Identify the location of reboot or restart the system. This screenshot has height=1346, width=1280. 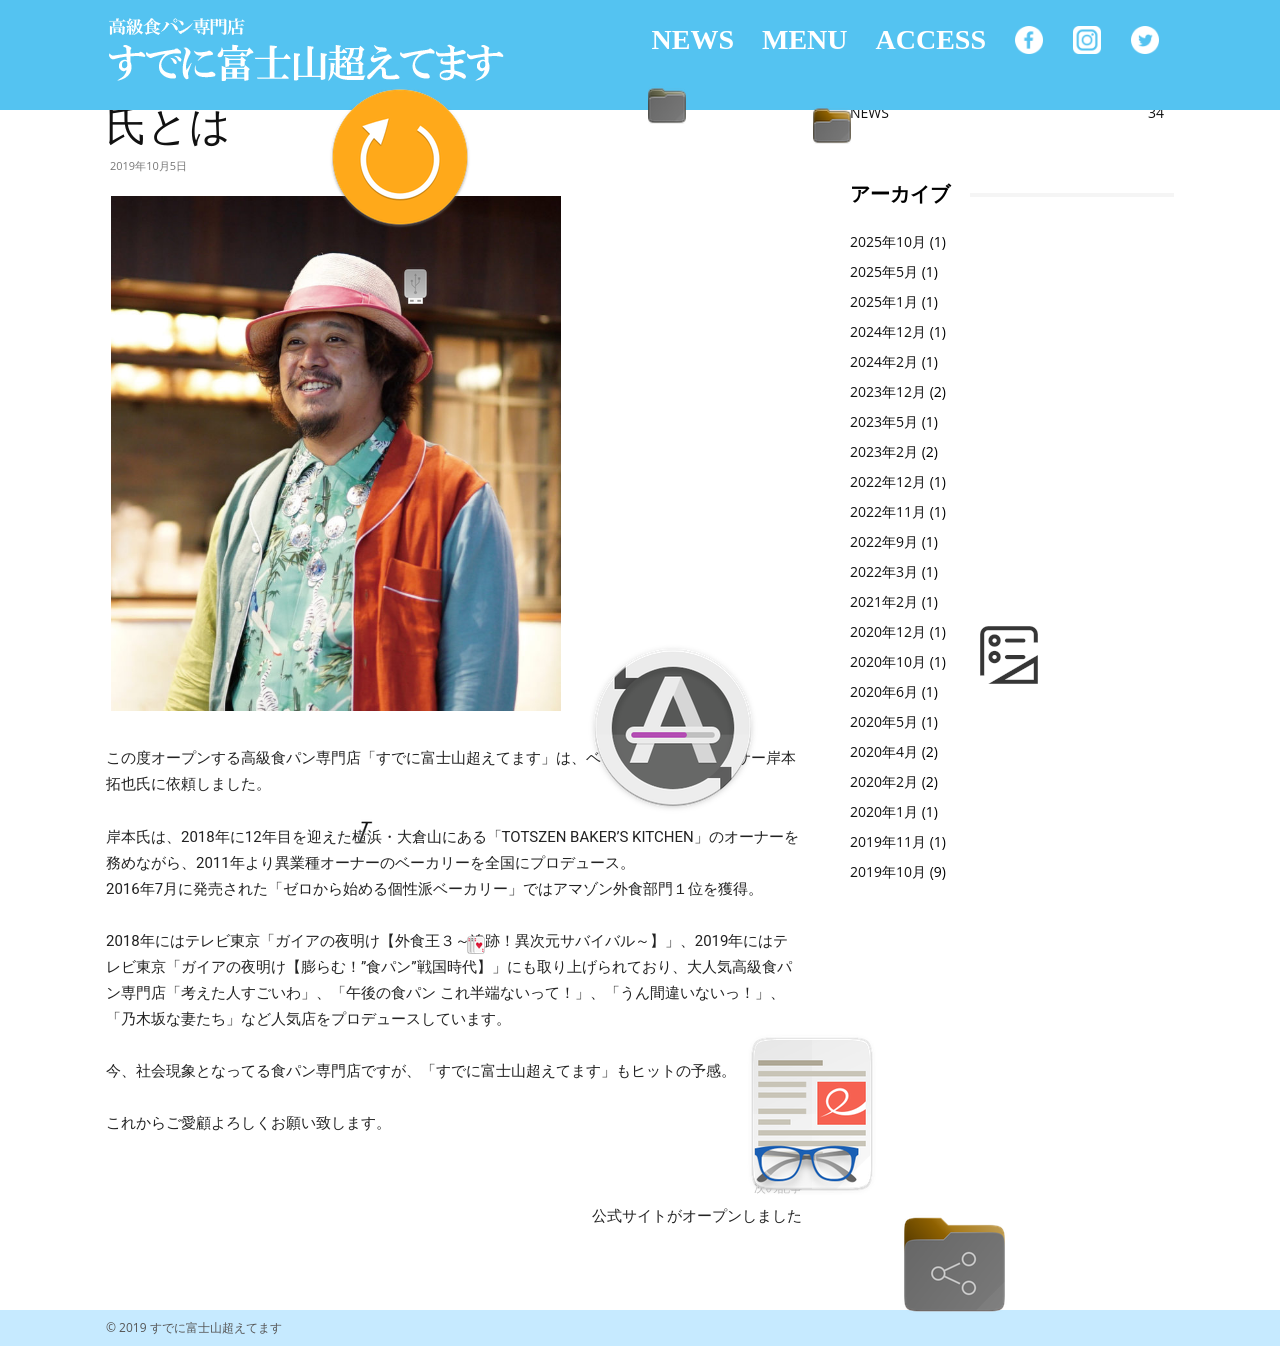
(400, 157).